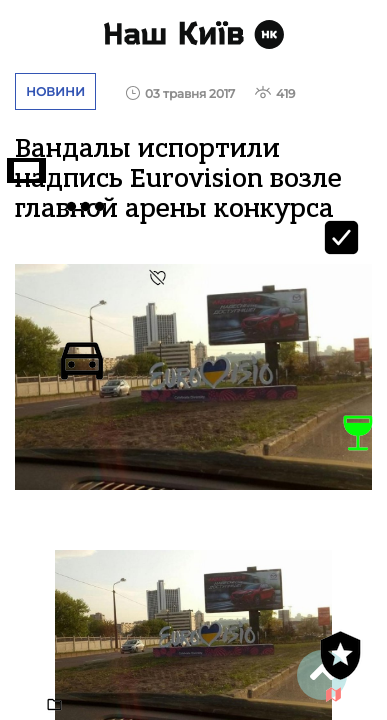 Image resolution: width=387 pixels, height=720 pixels. I want to click on access a folder to view its contents, so click(54, 704).